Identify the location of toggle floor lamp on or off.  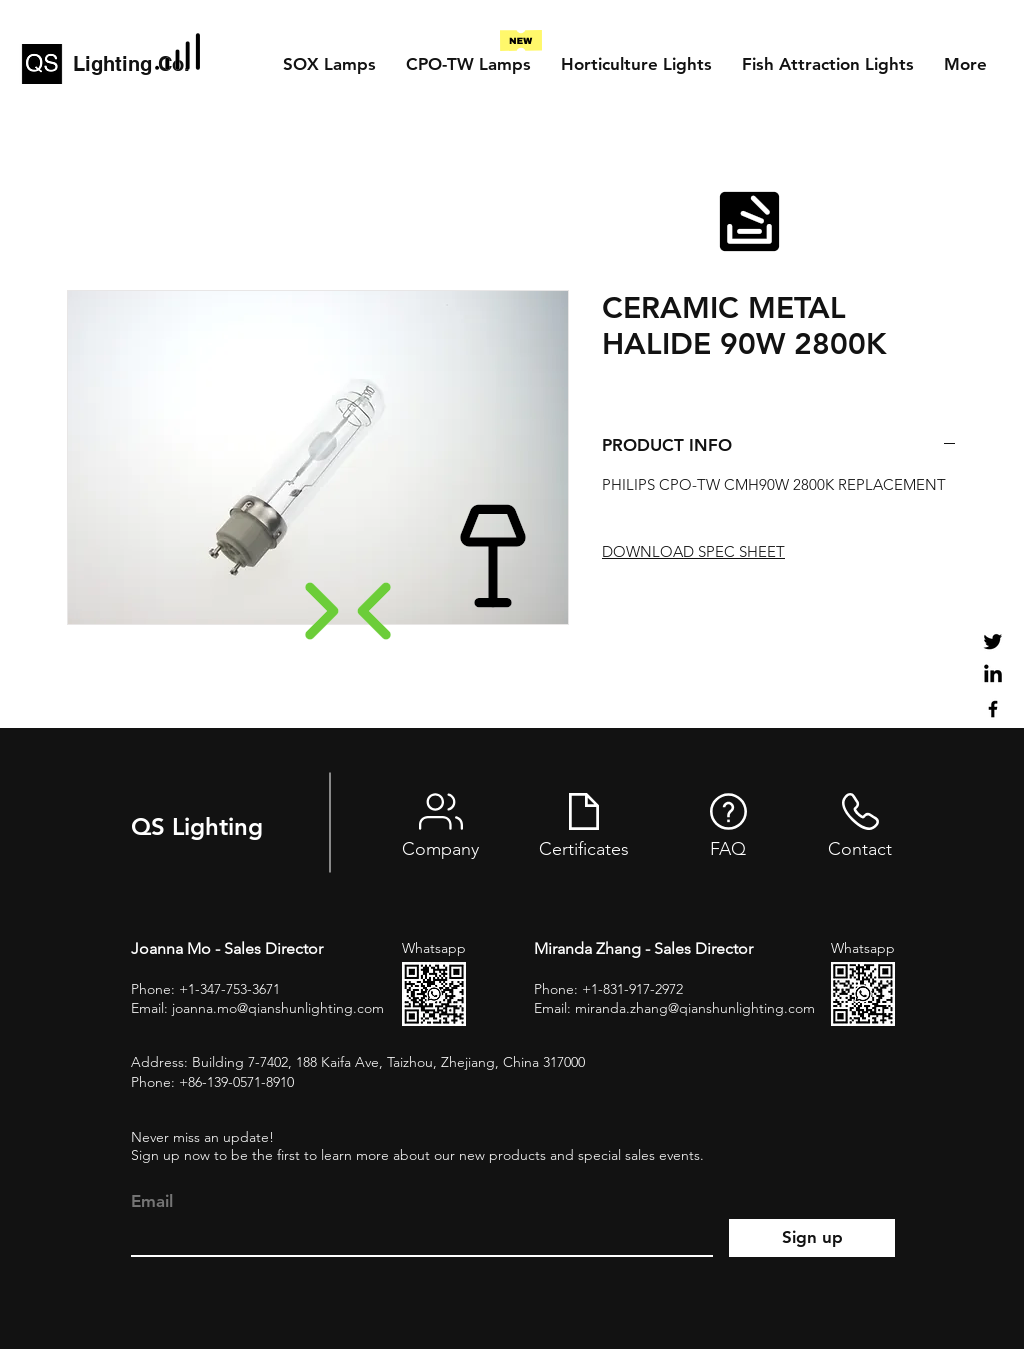
(493, 556).